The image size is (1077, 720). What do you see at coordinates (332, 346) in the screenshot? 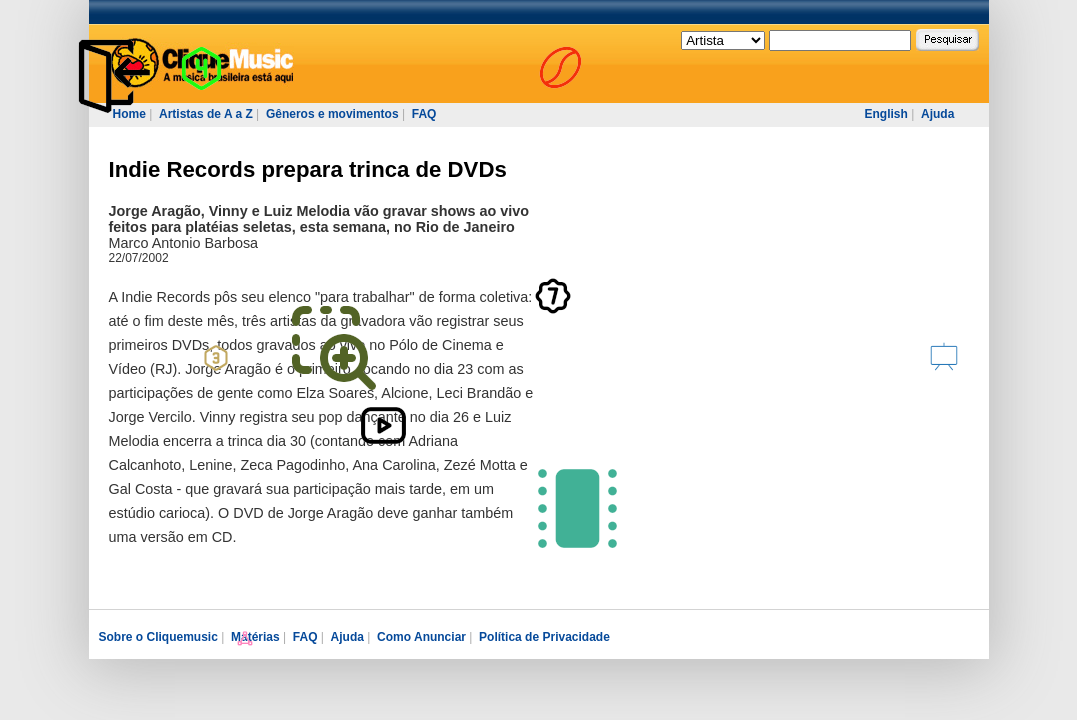
I see `zoom in on a selected area` at bounding box center [332, 346].